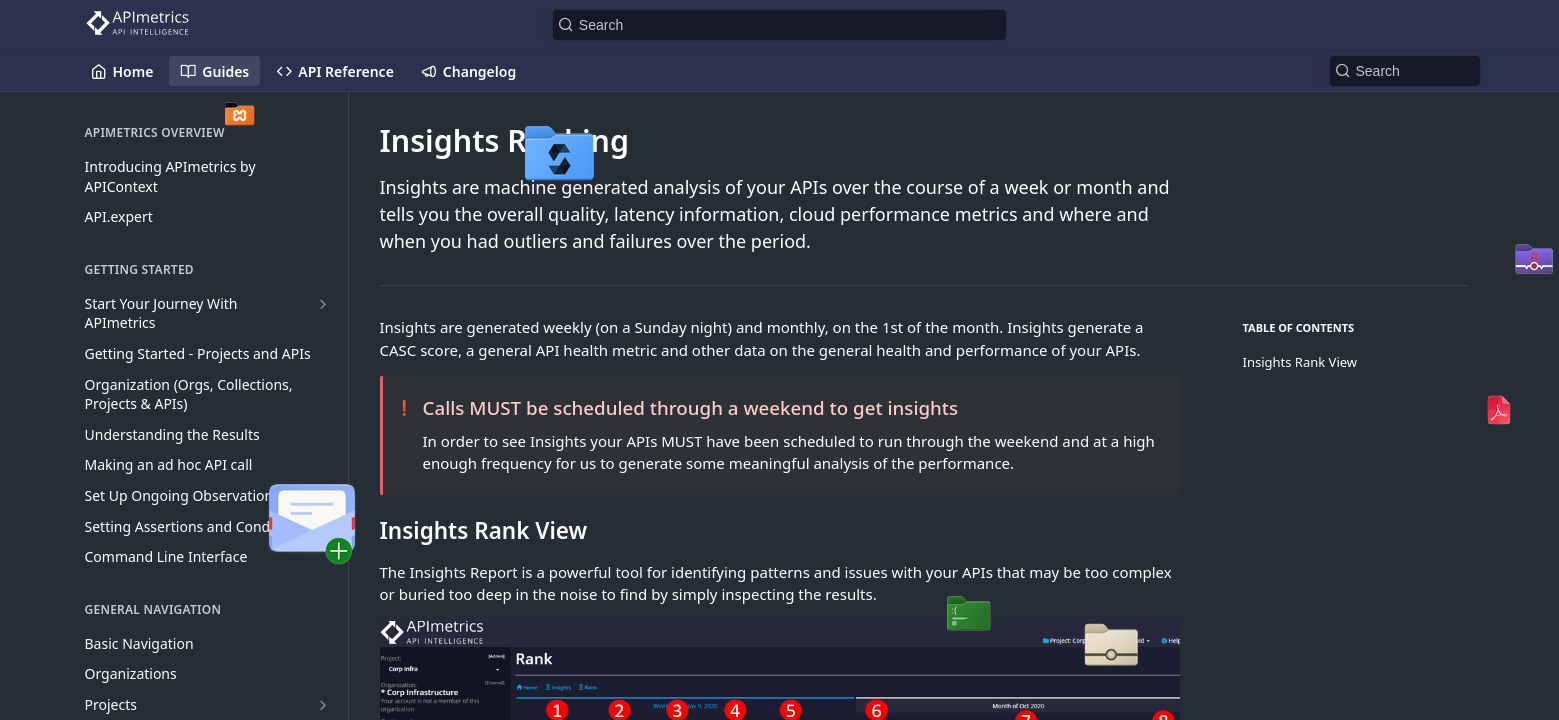  I want to click on compose a new email, so click(312, 518).